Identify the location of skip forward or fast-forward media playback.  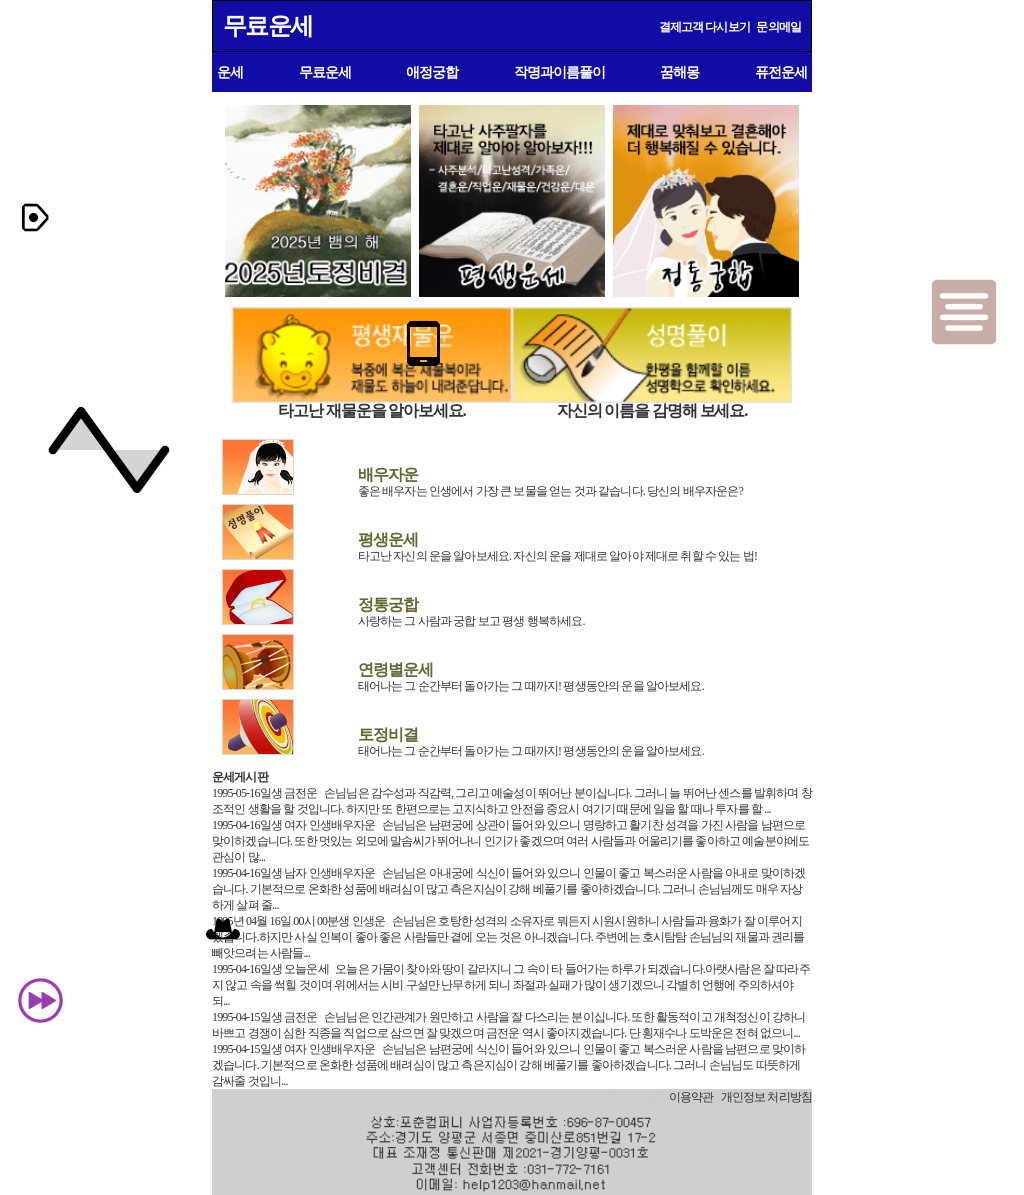
(40, 1000).